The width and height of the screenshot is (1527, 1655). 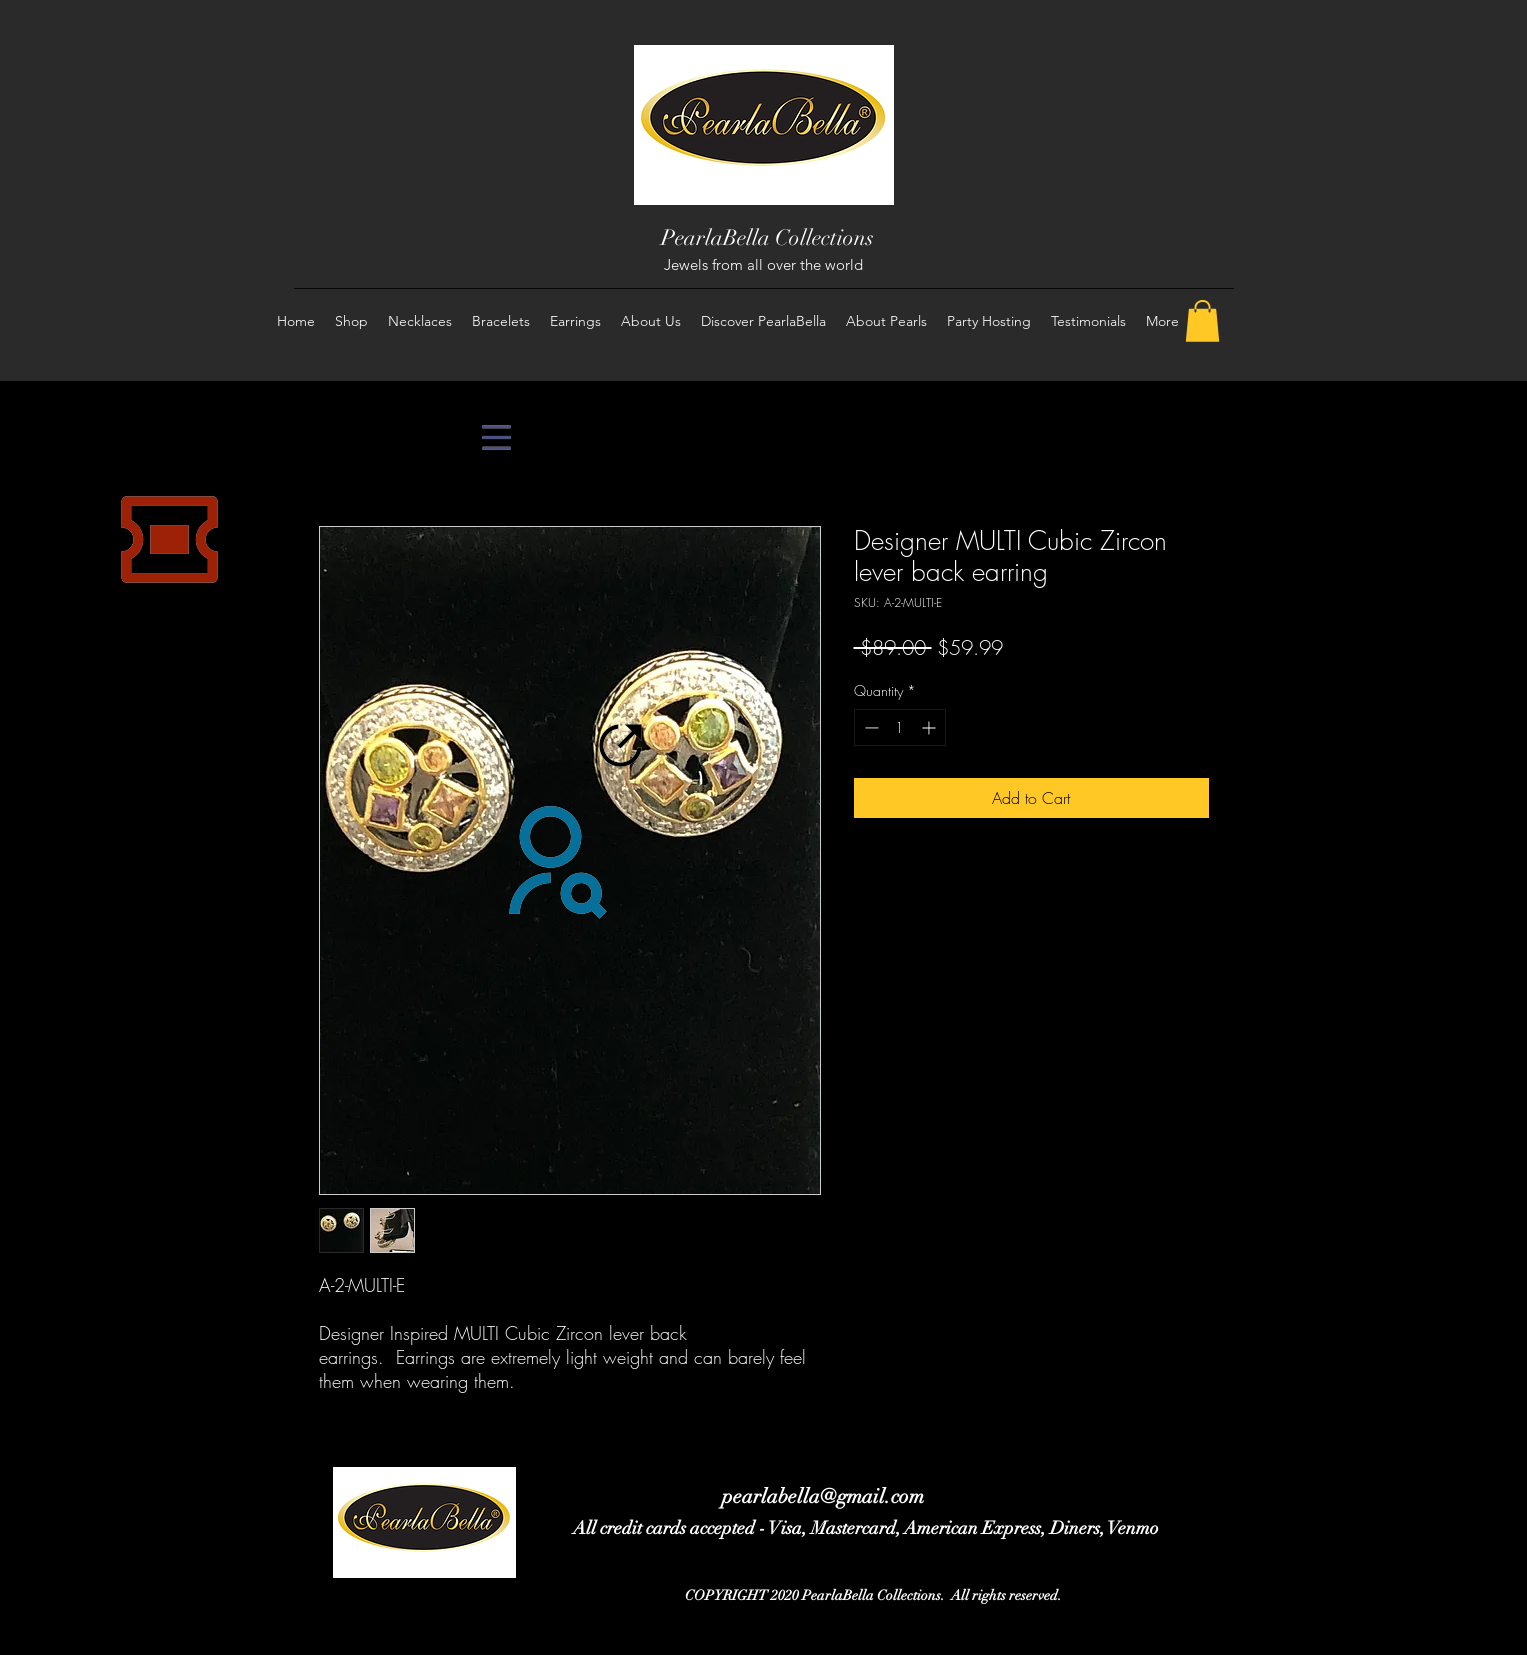 What do you see at coordinates (620, 745) in the screenshot?
I see `share this content` at bounding box center [620, 745].